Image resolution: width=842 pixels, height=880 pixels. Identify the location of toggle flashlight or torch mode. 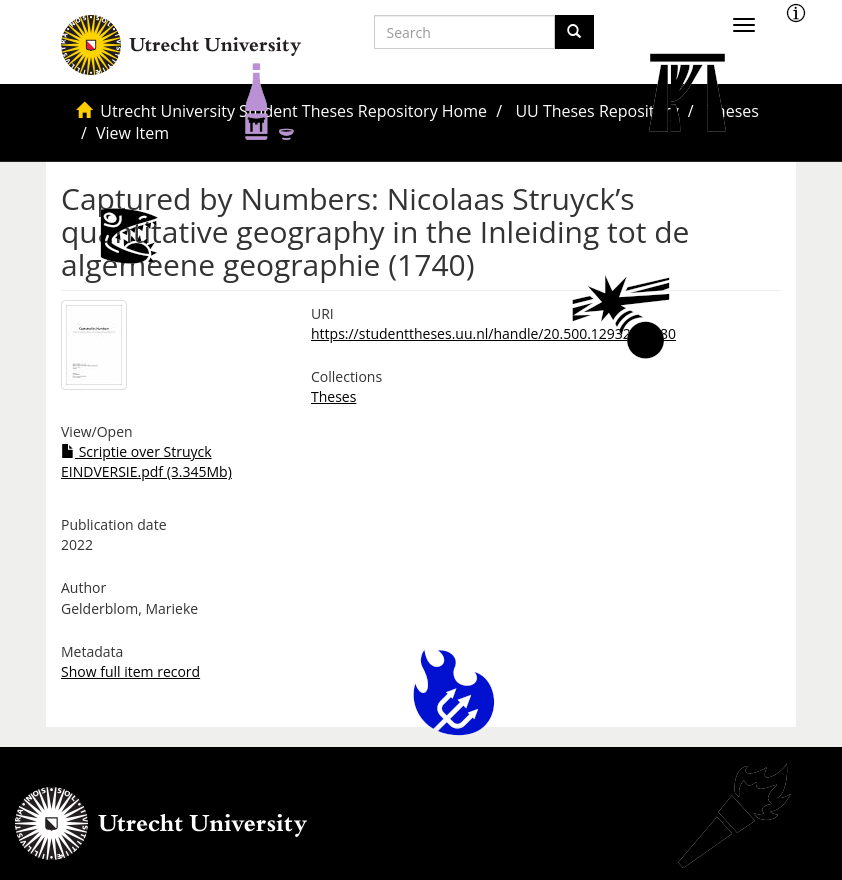
(734, 812).